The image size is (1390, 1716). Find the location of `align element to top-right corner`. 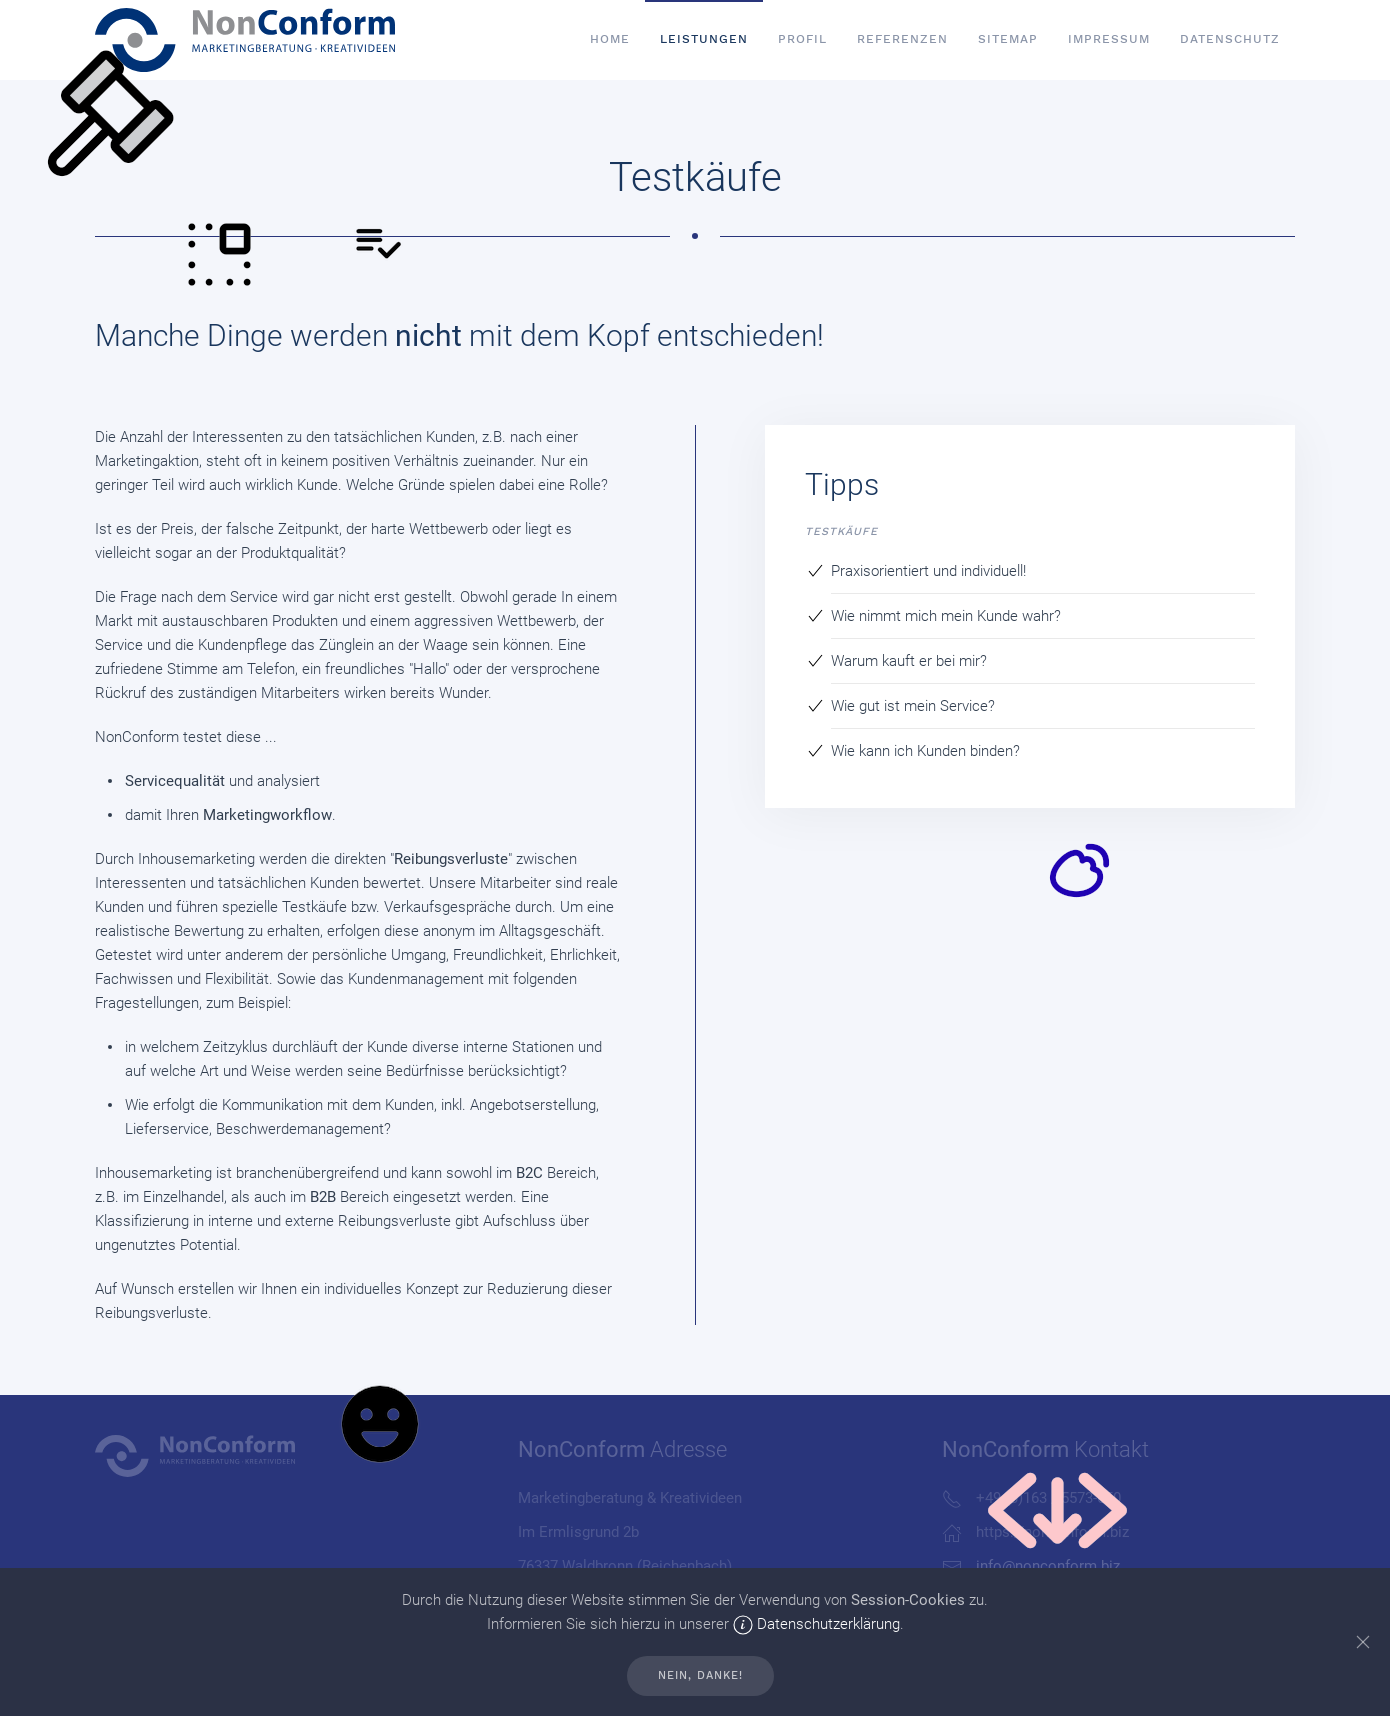

align element to top-right corner is located at coordinates (219, 254).